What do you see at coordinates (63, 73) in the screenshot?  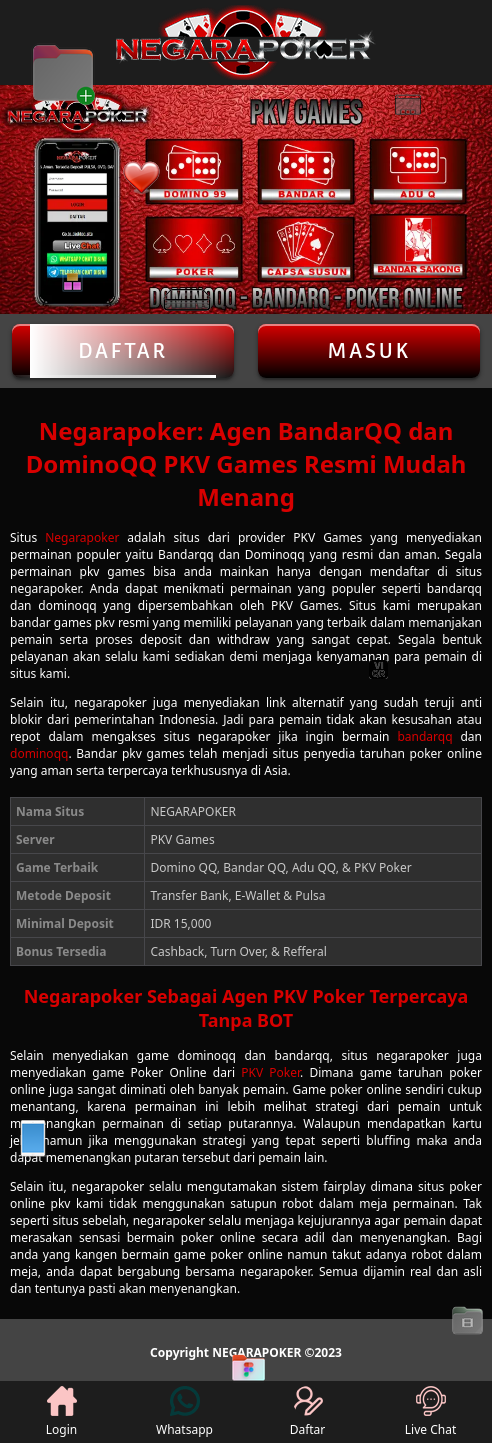 I see `create a new folder` at bounding box center [63, 73].